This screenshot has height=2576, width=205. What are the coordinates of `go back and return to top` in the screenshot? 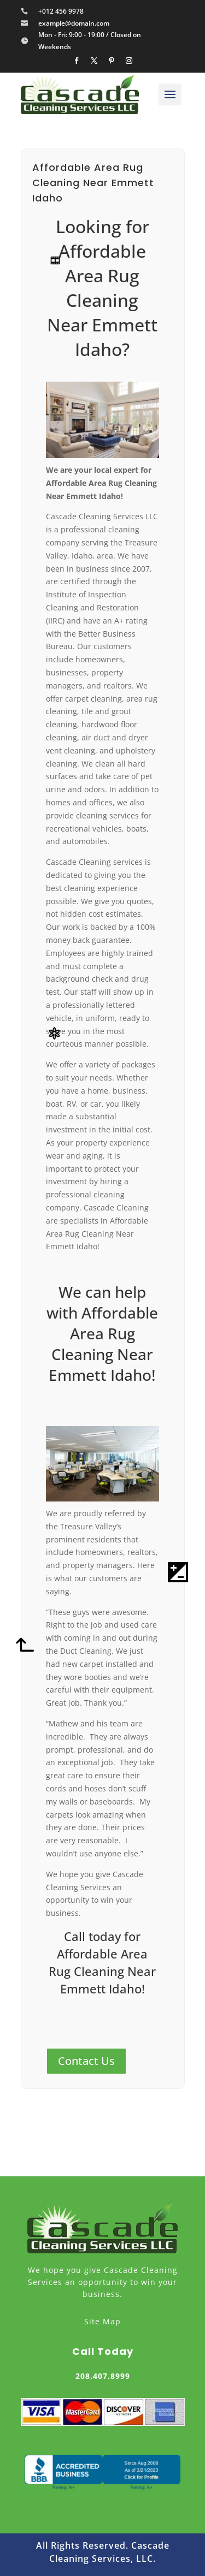 It's located at (24, 1645).